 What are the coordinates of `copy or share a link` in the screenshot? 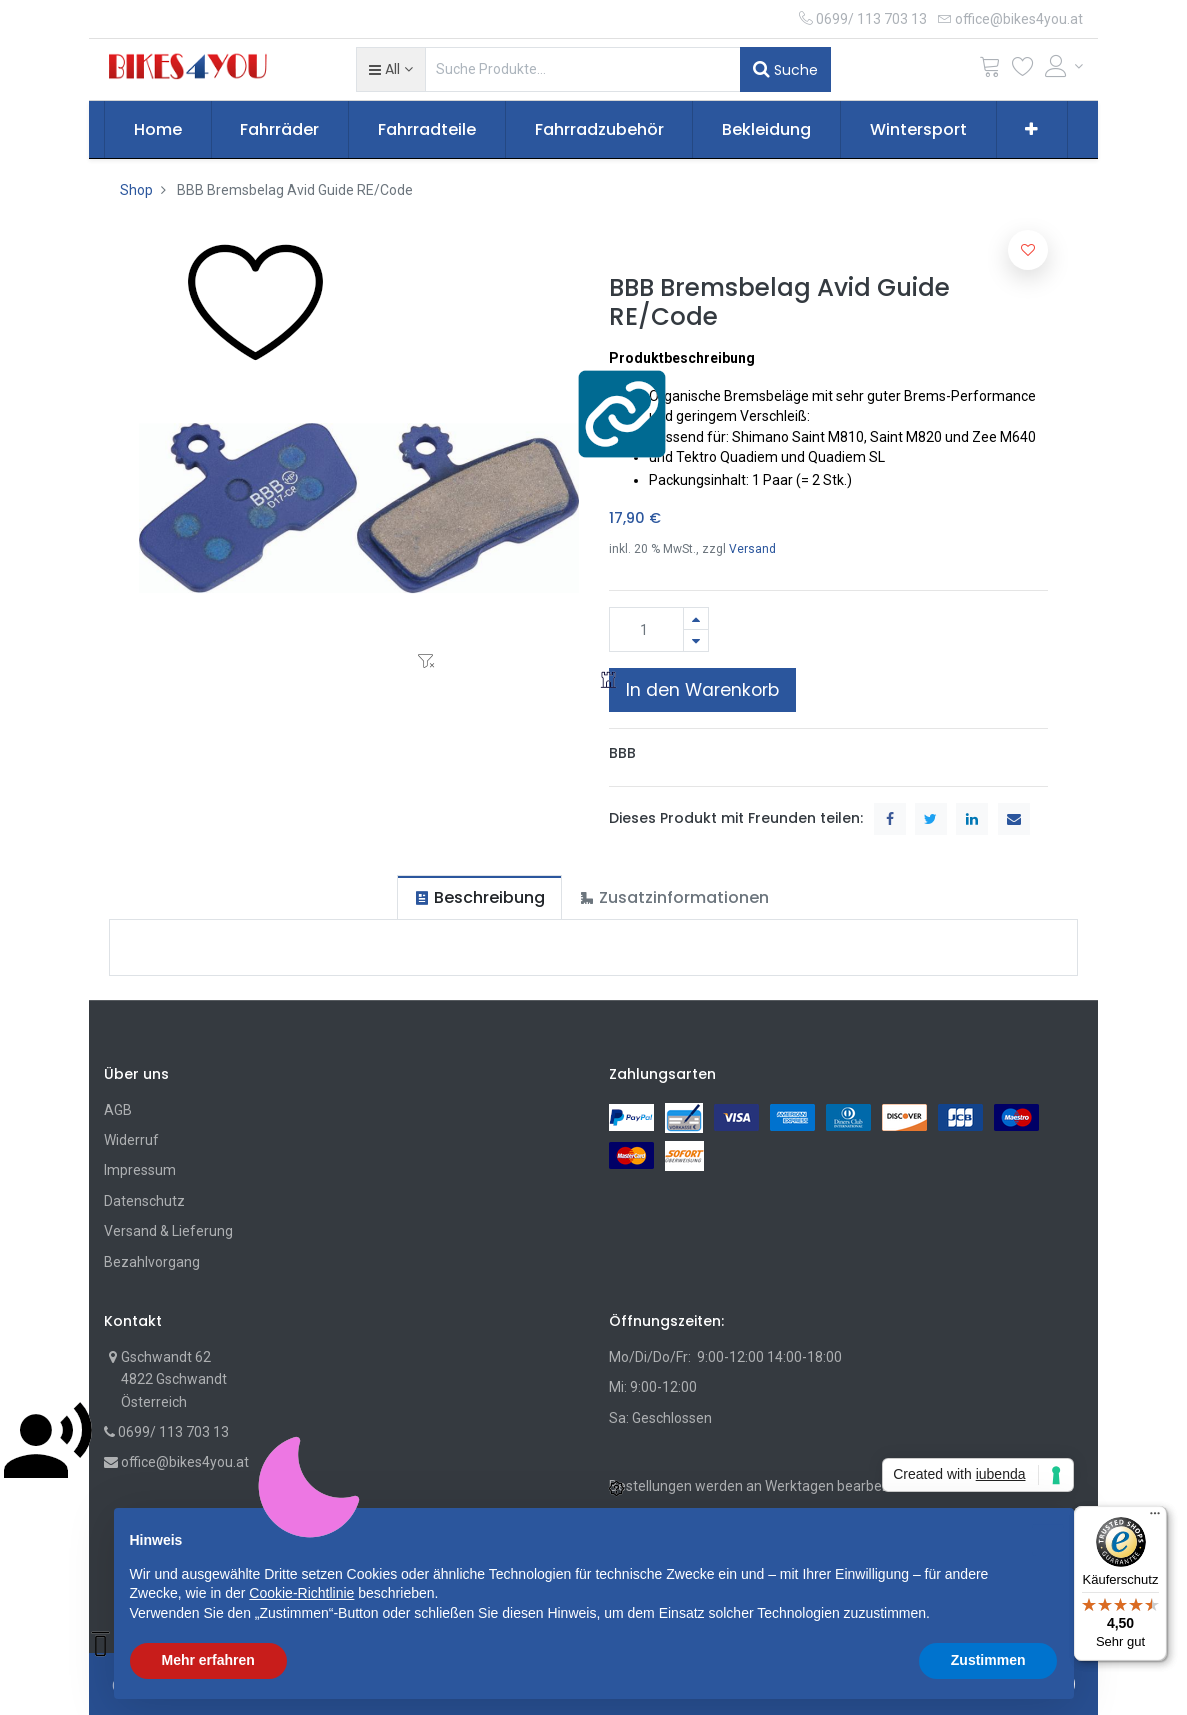 It's located at (622, 414).